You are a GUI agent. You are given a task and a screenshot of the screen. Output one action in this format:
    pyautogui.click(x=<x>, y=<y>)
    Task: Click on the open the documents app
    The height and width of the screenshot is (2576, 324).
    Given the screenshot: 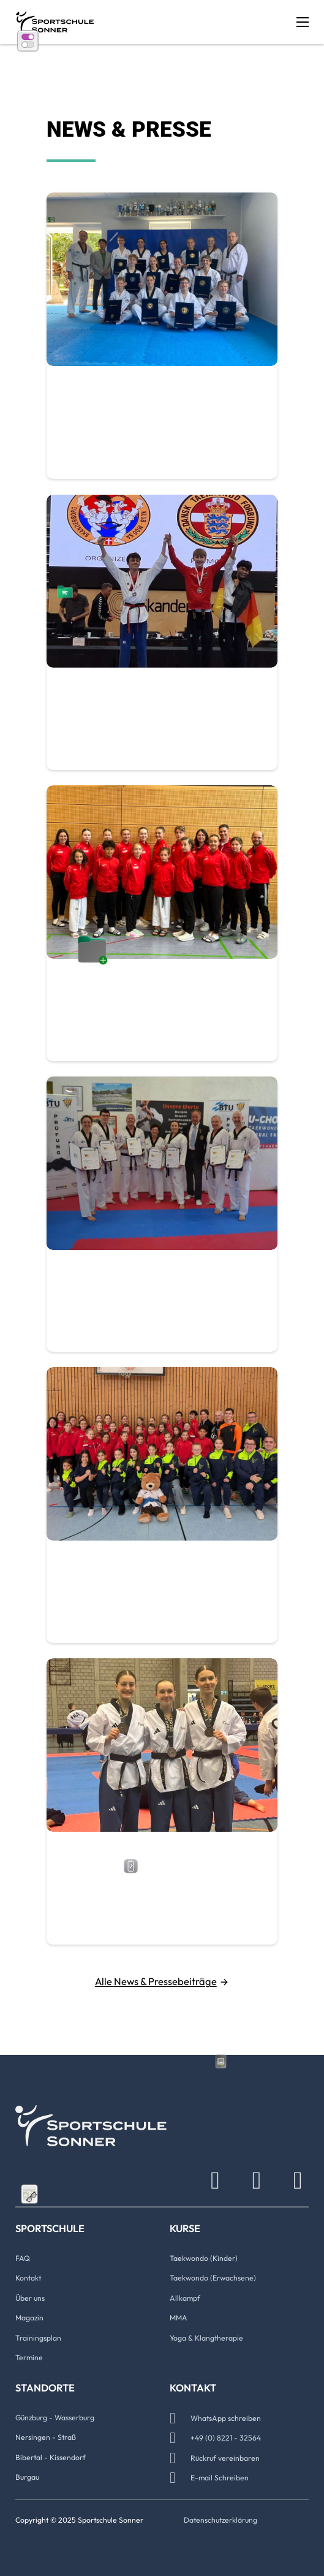 What is the action you would take?
    pyautogui.click(x=29, y=2194)
    